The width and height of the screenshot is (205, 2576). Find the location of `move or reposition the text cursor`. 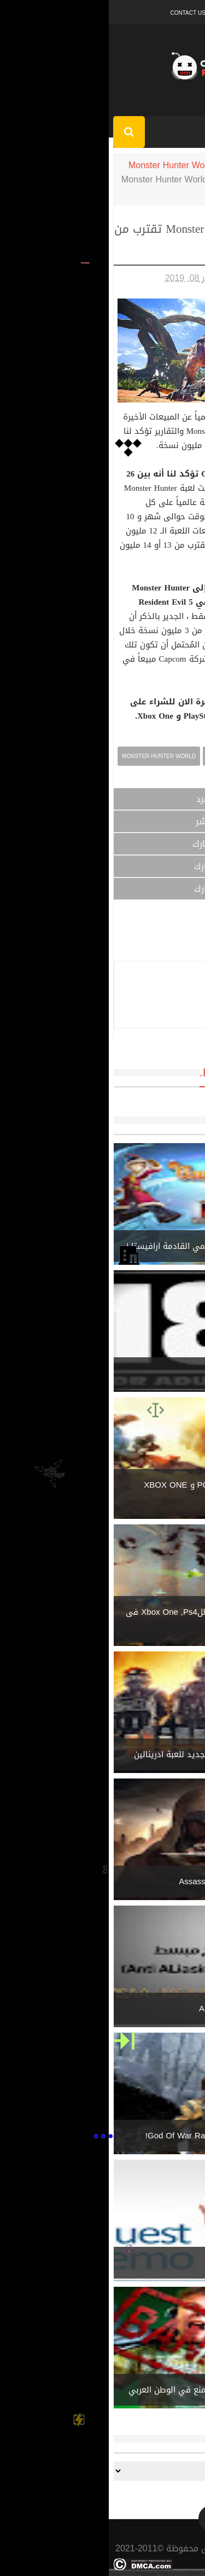

move or reposition the text cursor is located at coordinates (155, 1410).